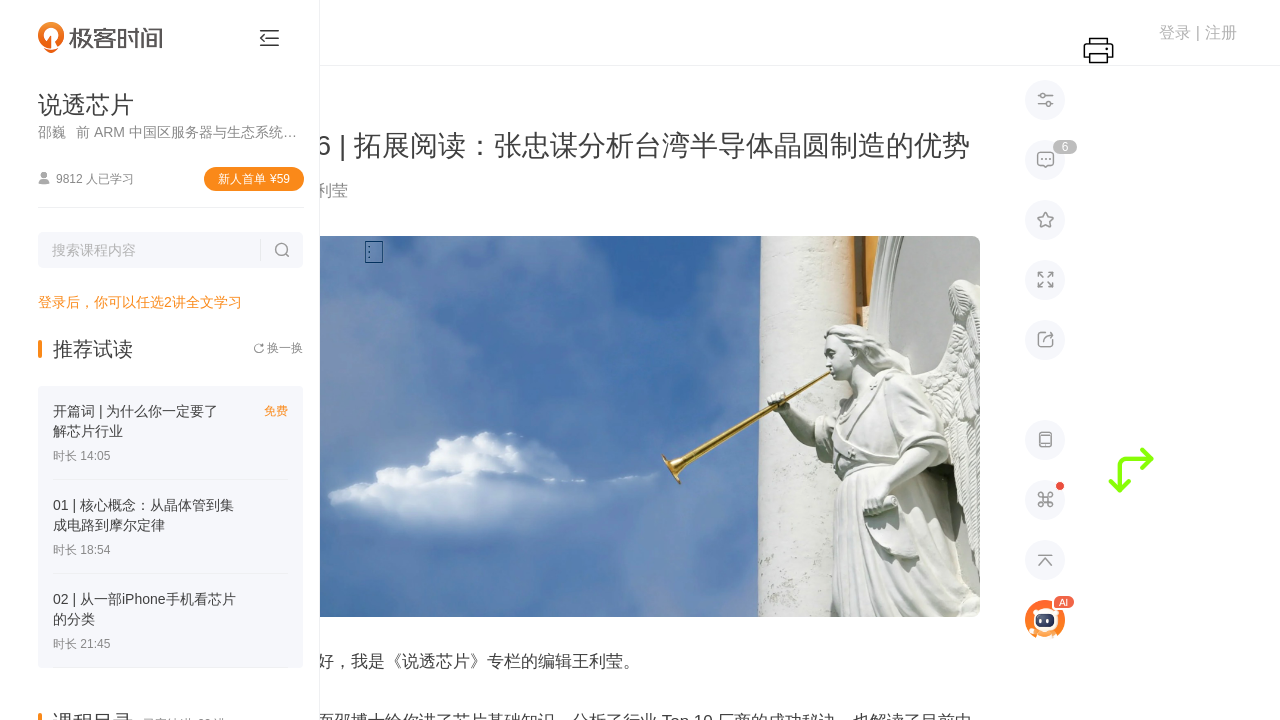  Describe the element at coordinates (374, 252) in the screenshot. I see `view screenplay or script documents` at that location.